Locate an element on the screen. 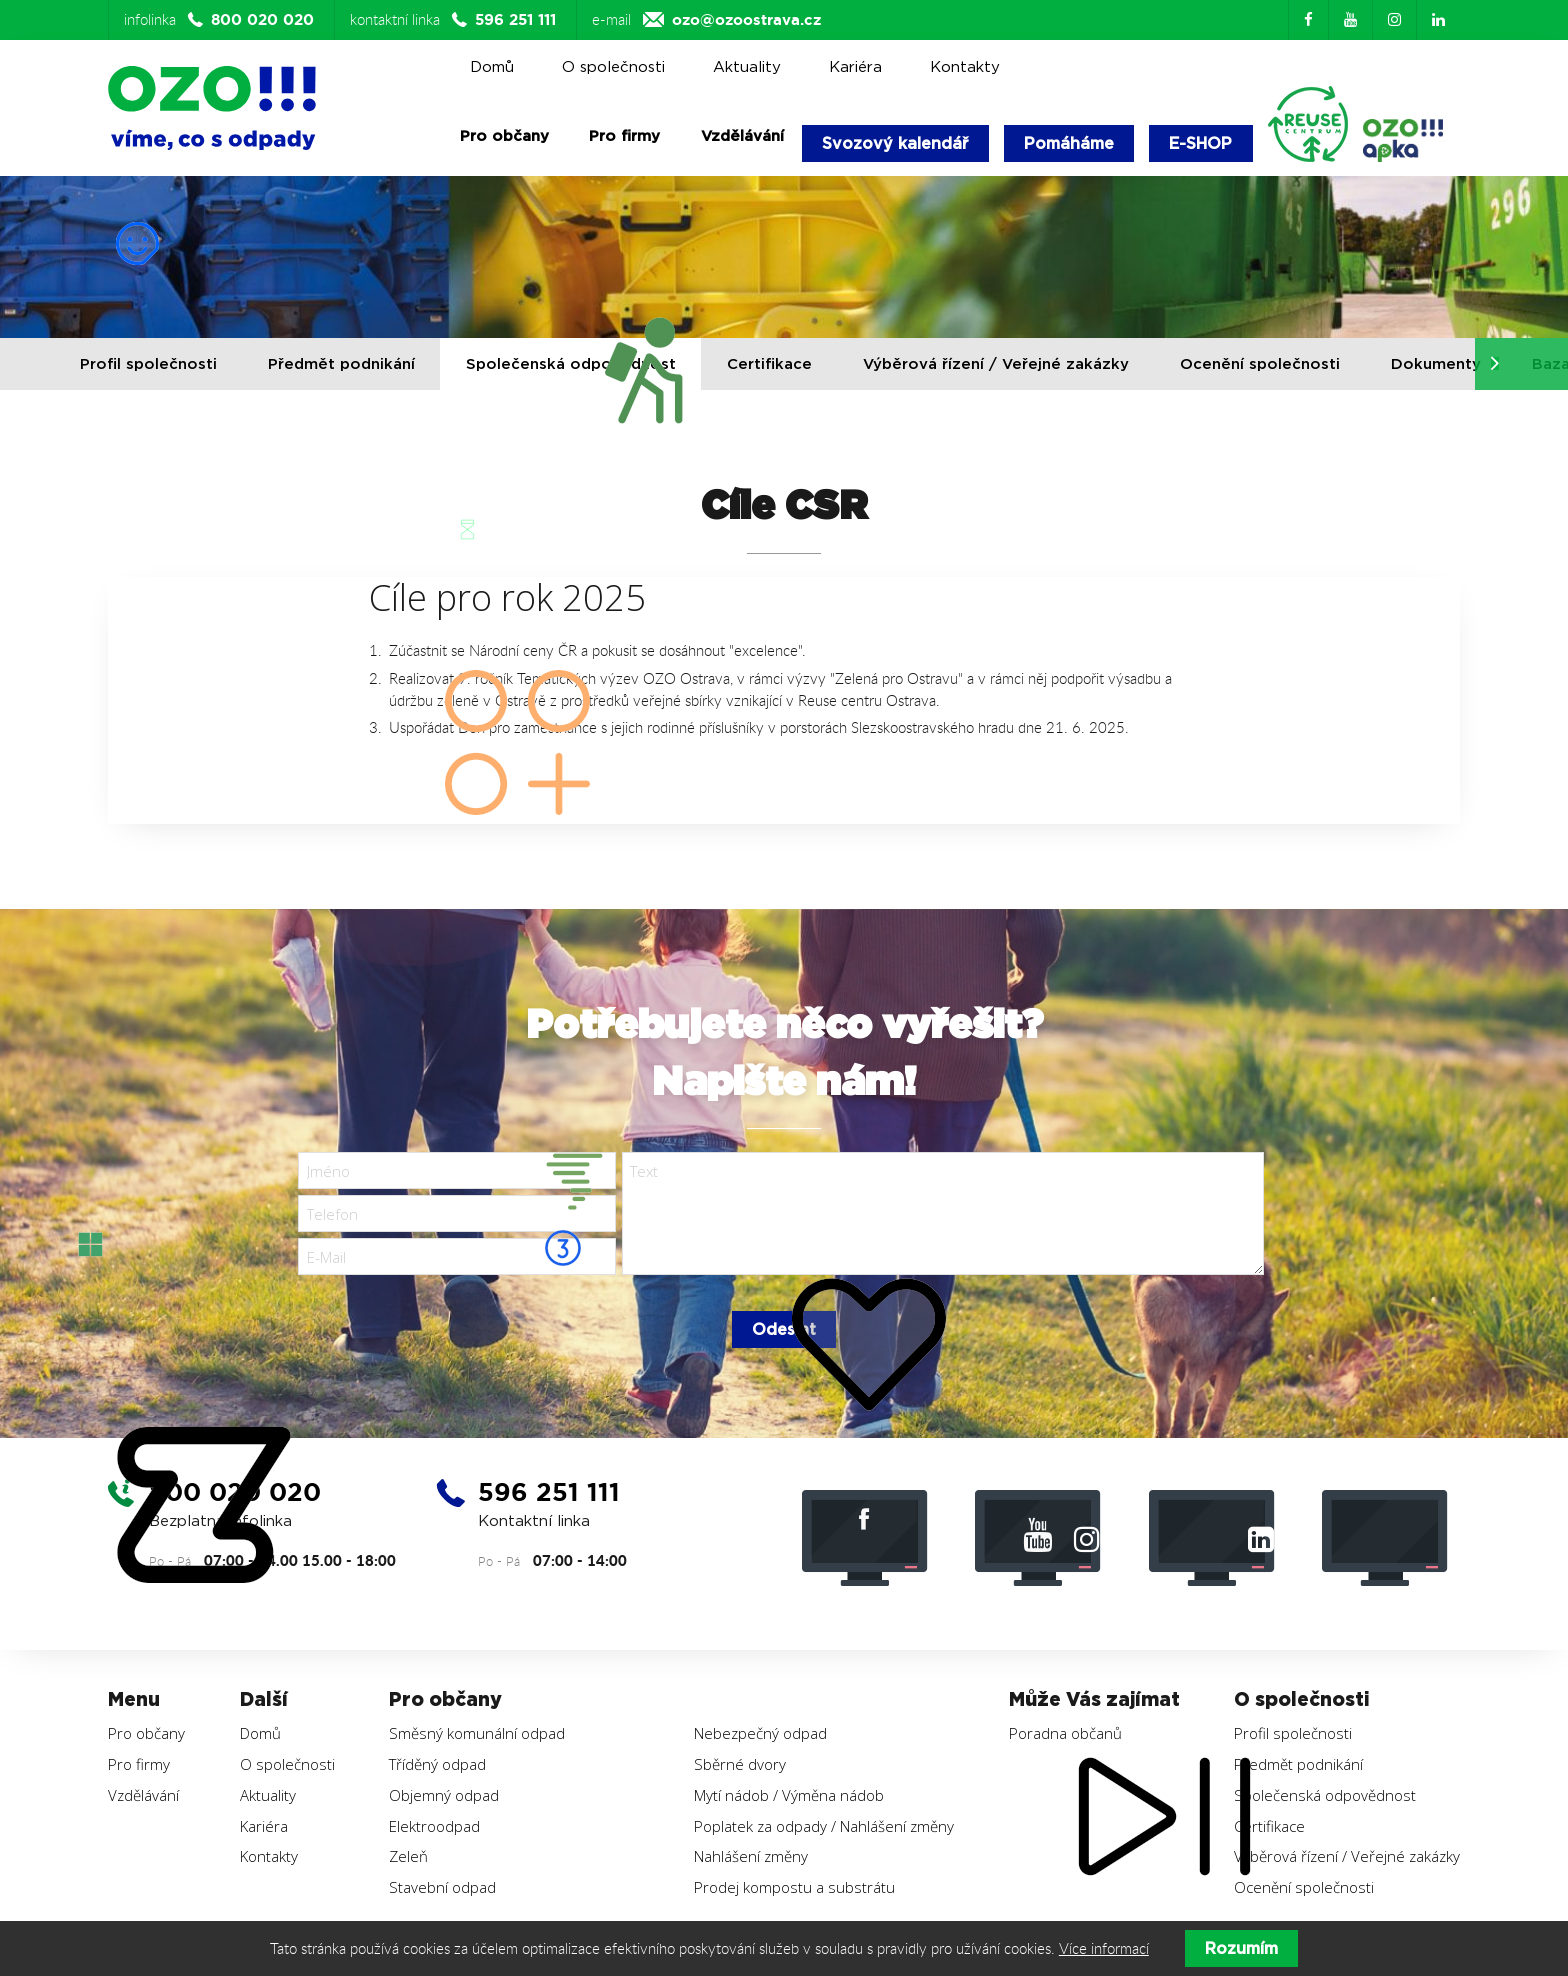 The width and height of the screenshot is (1568, 1976). access hiking trails or outdoor activities is located at coordinates (648, 370).